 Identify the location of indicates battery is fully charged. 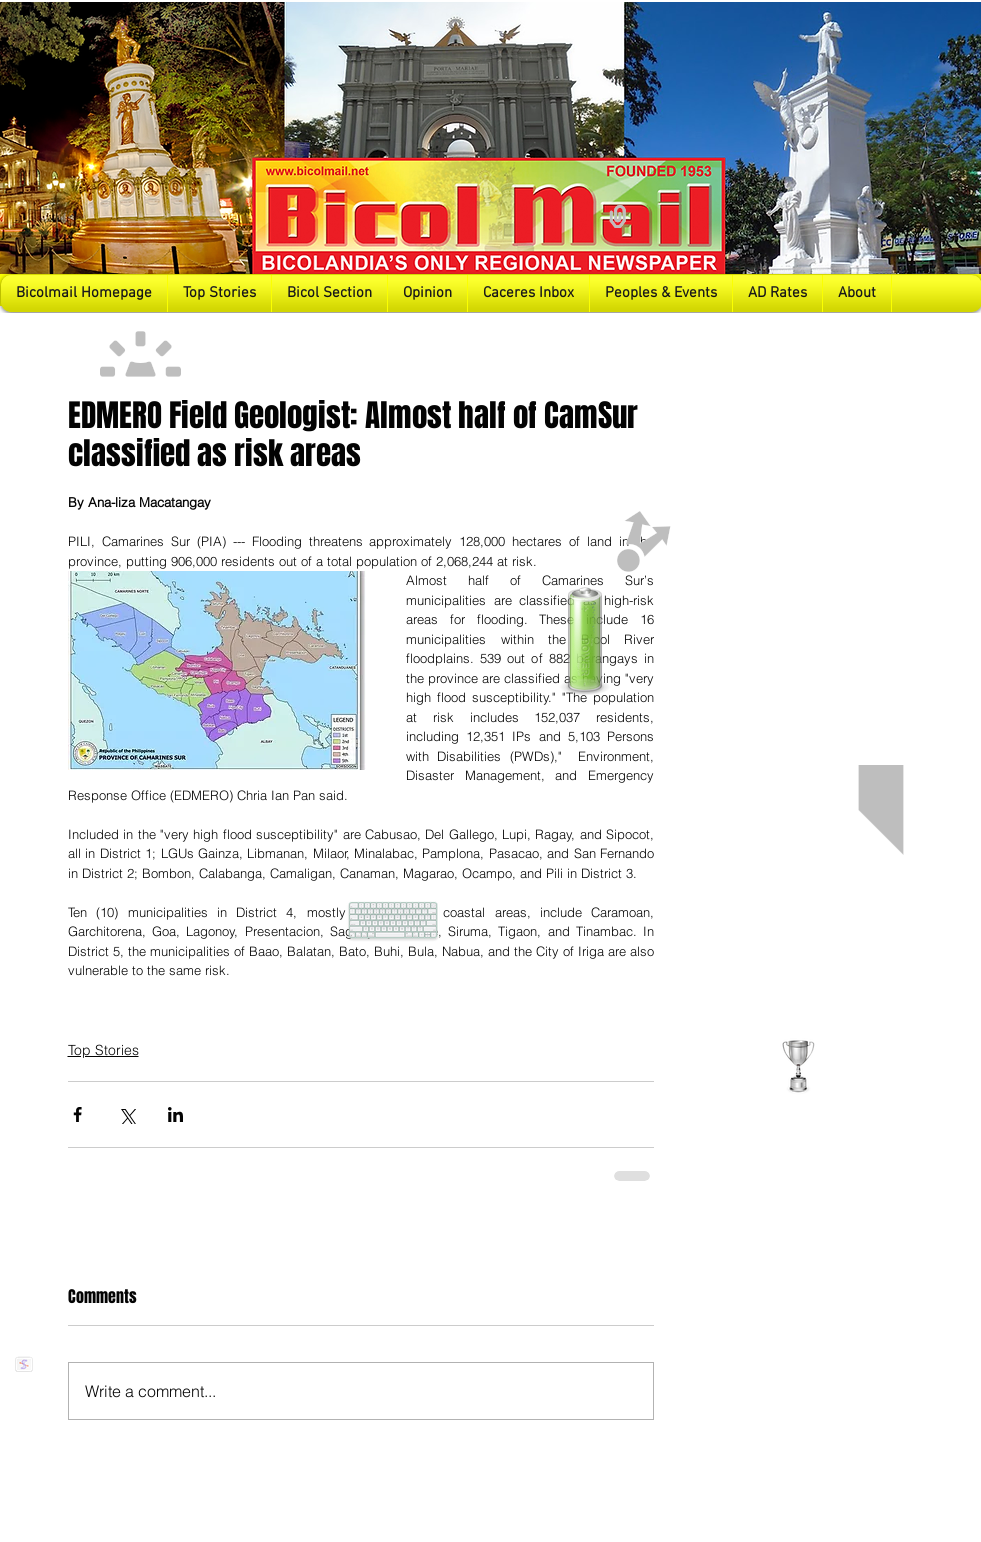
(585, 642).